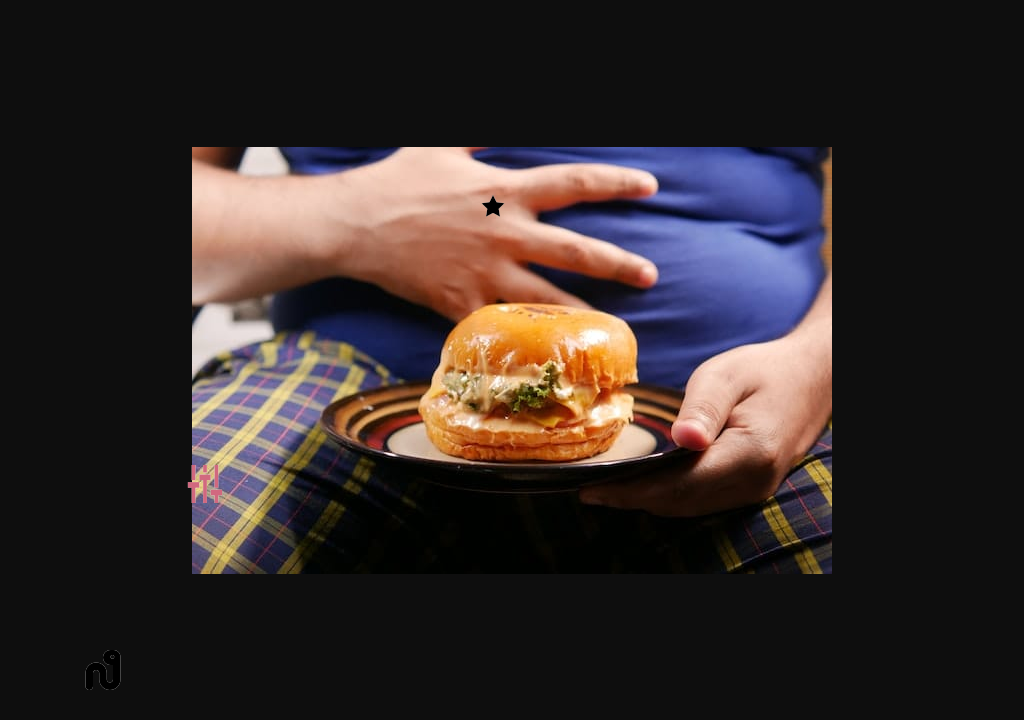 This screenshot has height=720, width=1024. What do you see at coordinates (493, 207) in the screenshot?
I see `add item to favorites` at bounding box center [493, 207].